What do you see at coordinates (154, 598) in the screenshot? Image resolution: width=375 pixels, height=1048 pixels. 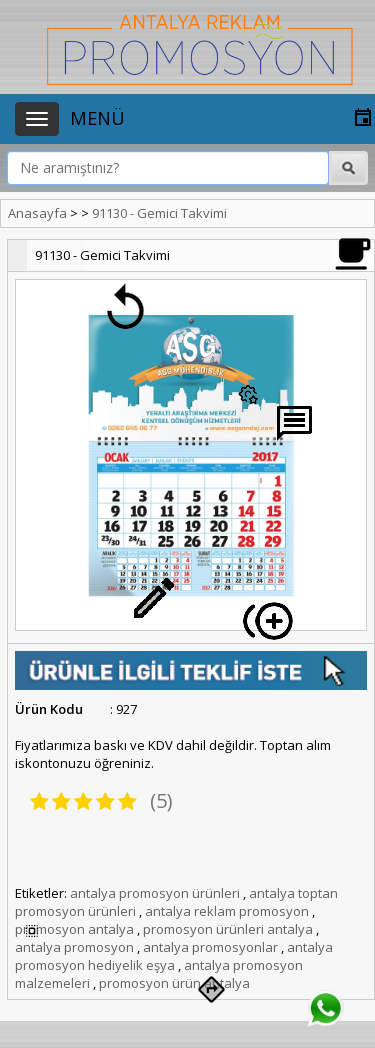 I see `edit or modify content` at bounding box center [154, 598].